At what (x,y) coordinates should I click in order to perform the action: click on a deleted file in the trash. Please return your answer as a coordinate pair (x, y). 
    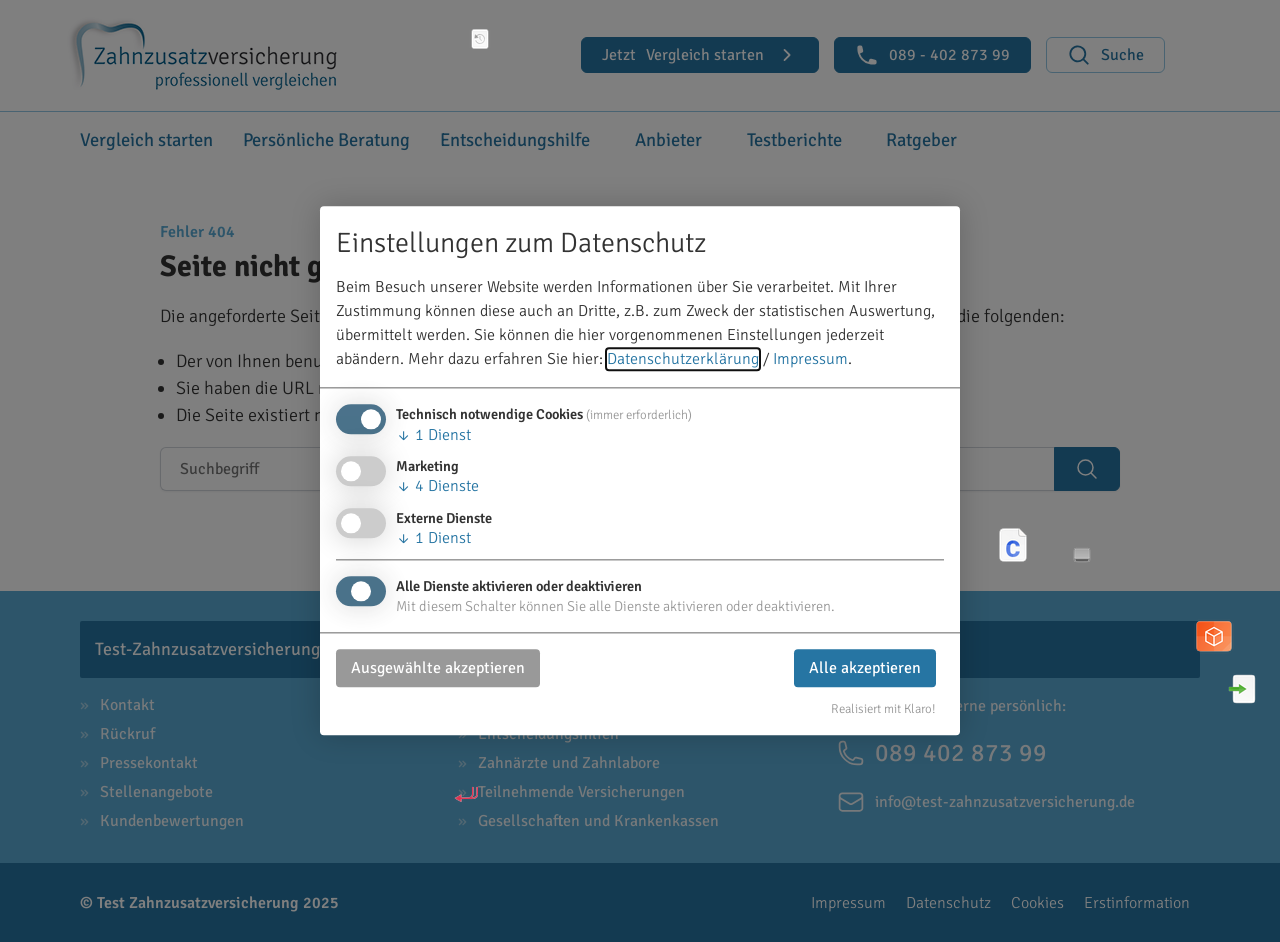
    Looking at the image, I should click on (480, 39).